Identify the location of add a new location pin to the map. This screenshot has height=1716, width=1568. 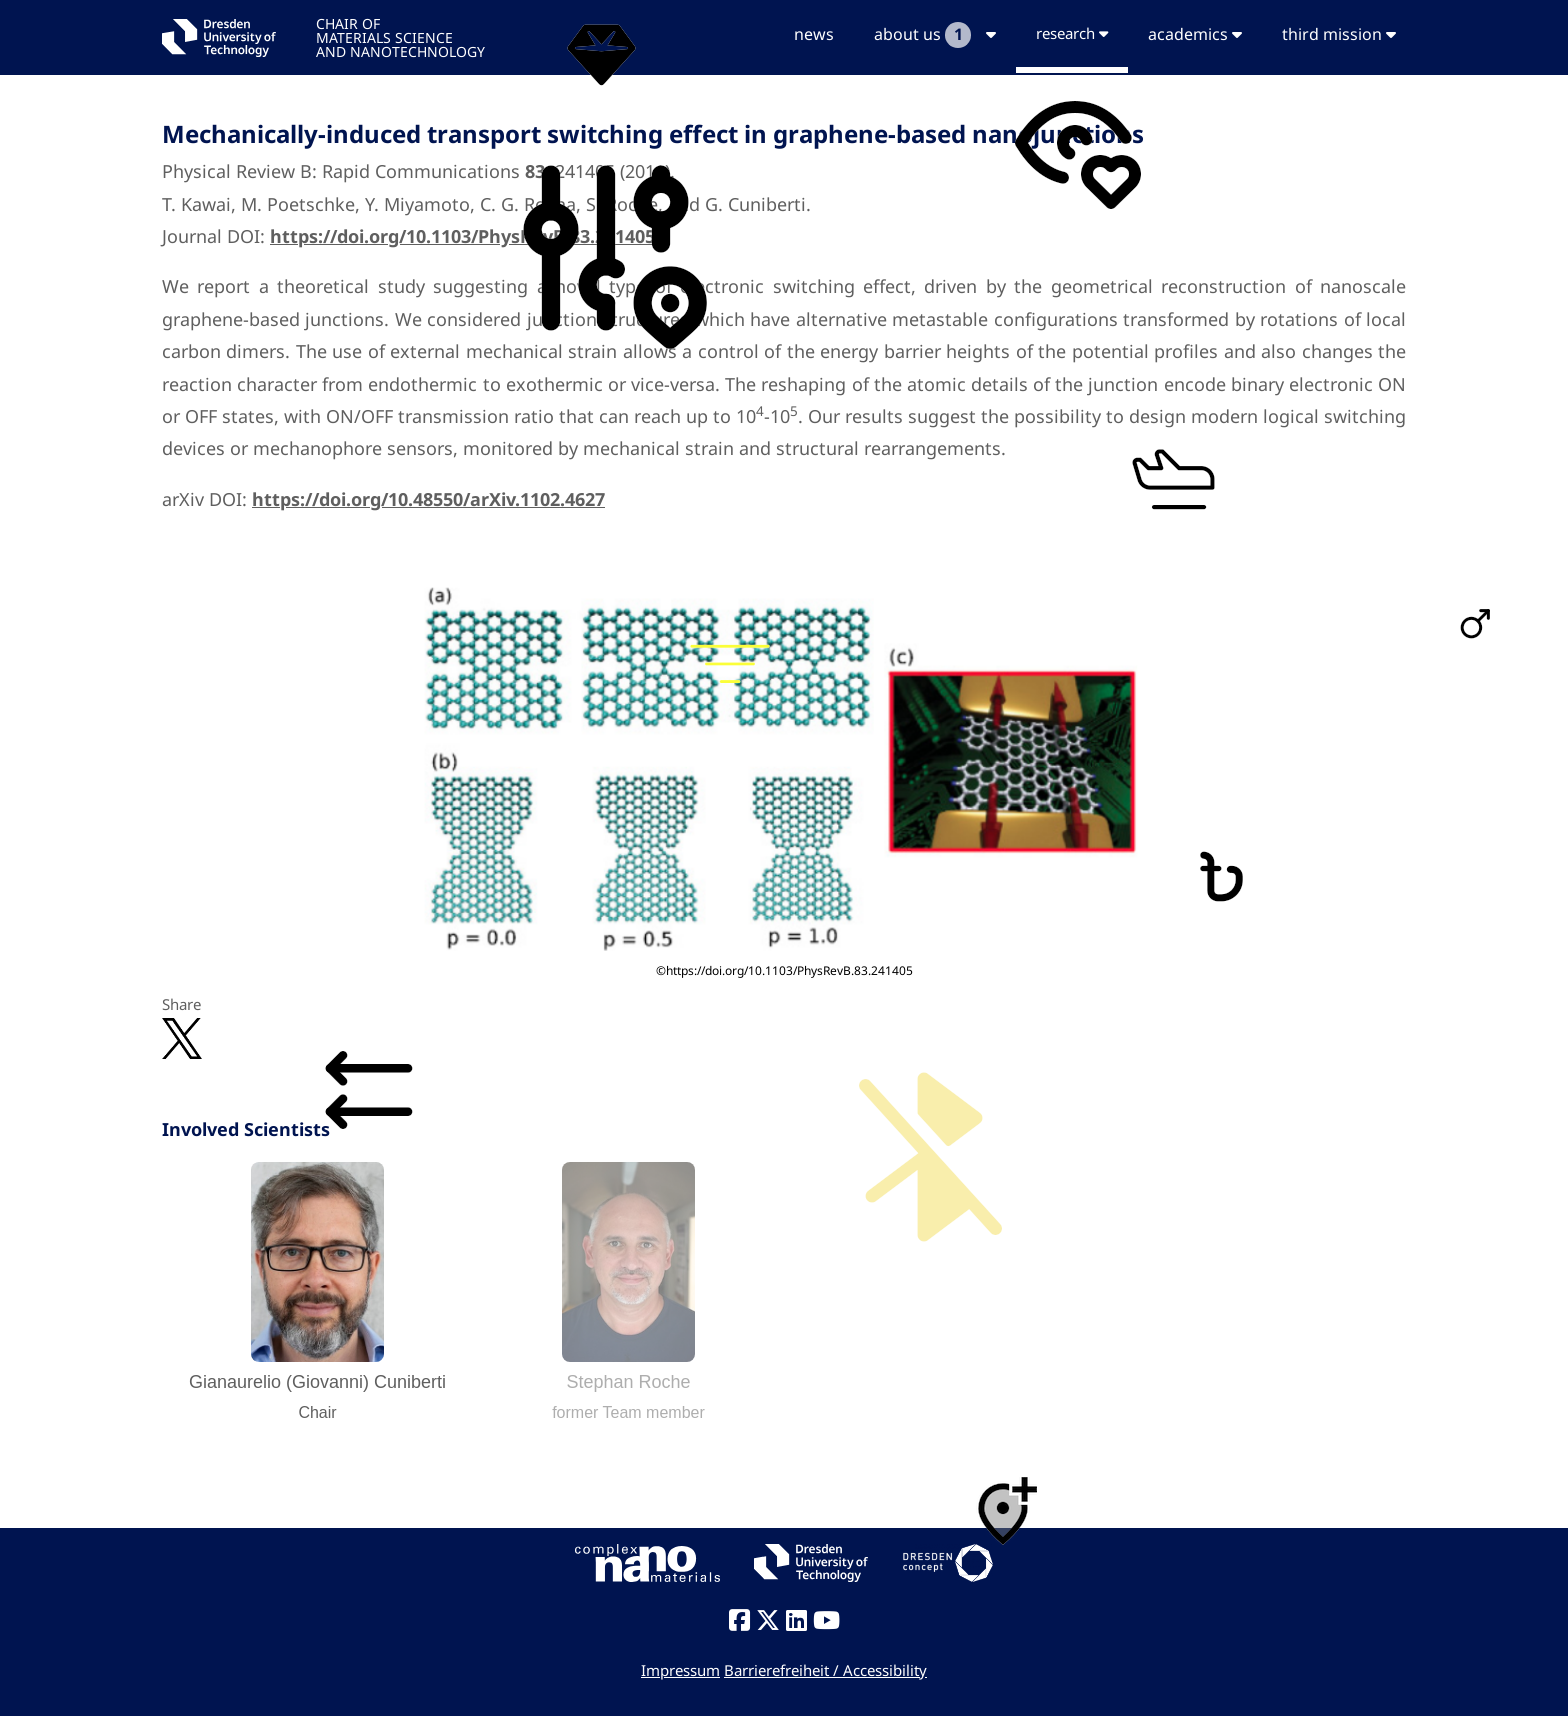
(1003, 1511).